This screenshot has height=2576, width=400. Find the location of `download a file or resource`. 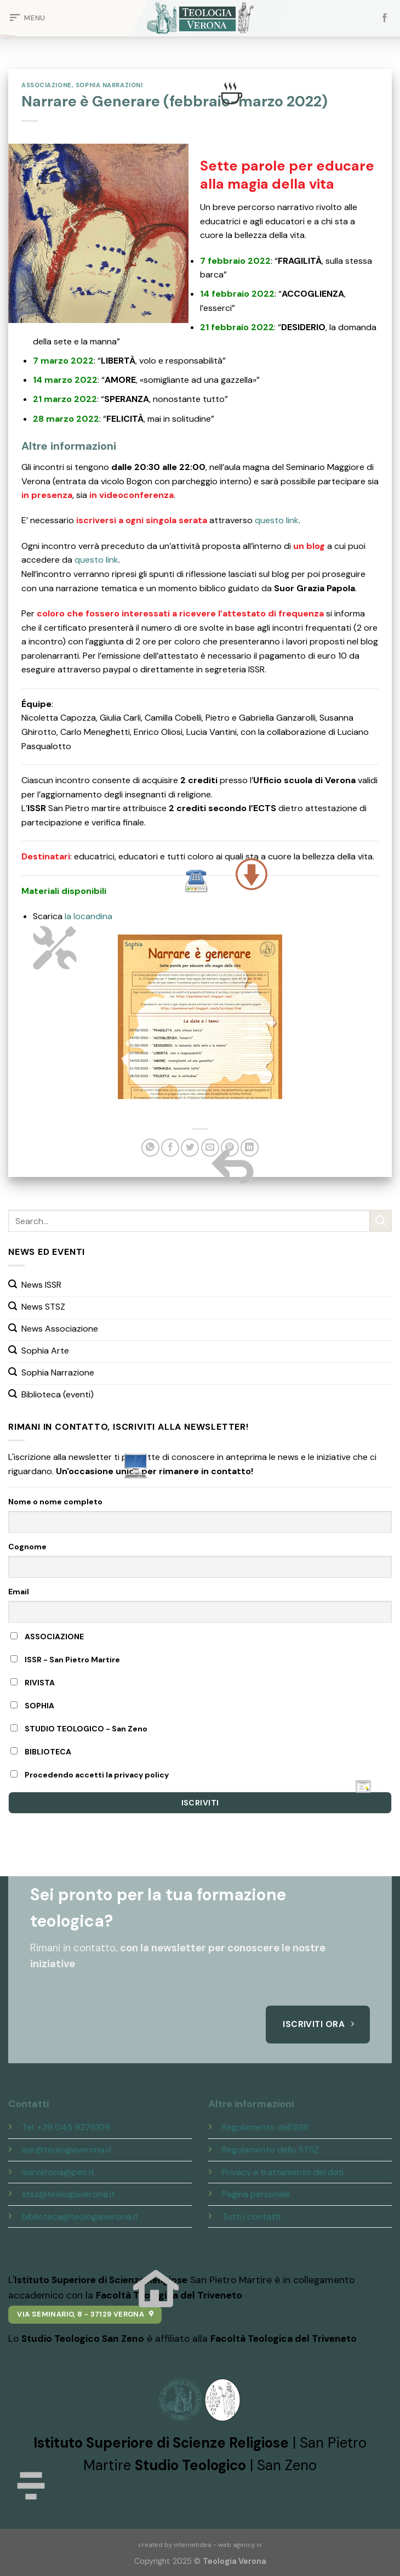

download a file or resource is located at coordinates (252, 874).